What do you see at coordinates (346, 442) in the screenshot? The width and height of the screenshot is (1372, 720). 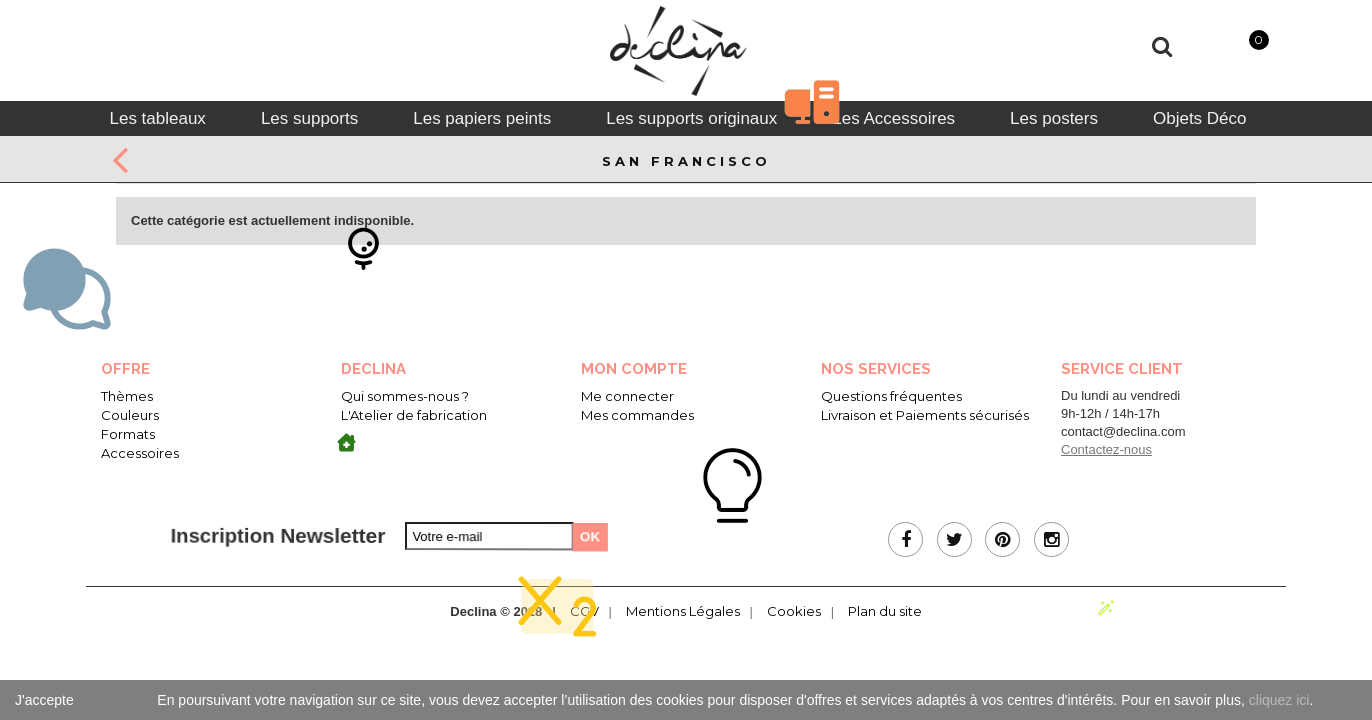 I see `access medical or healthcare services` at bounding box center [346, 442].